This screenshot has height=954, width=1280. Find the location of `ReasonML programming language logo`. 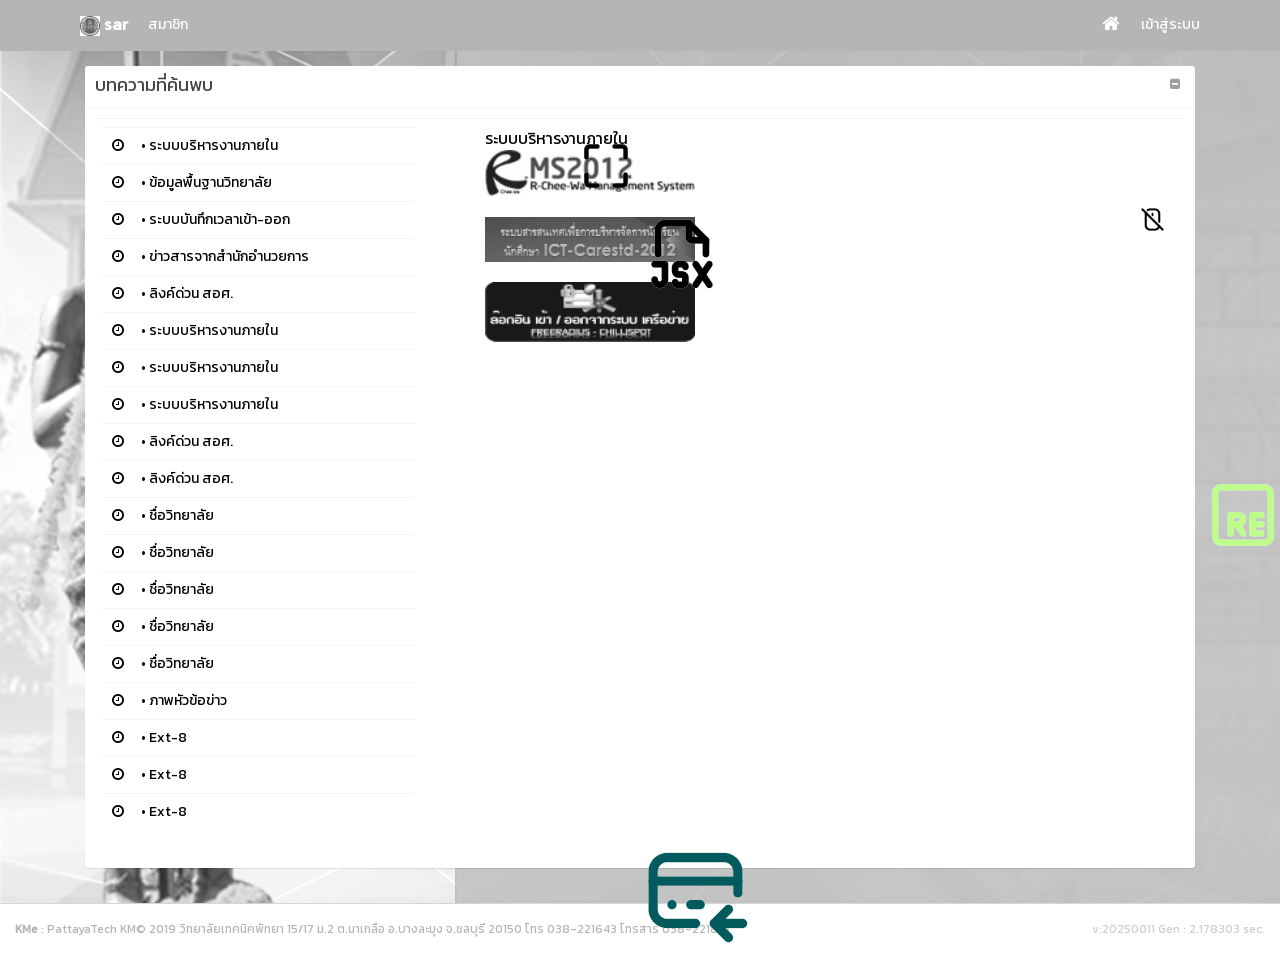

ReasonML programming language logo is located at coordinates (1243, 515).